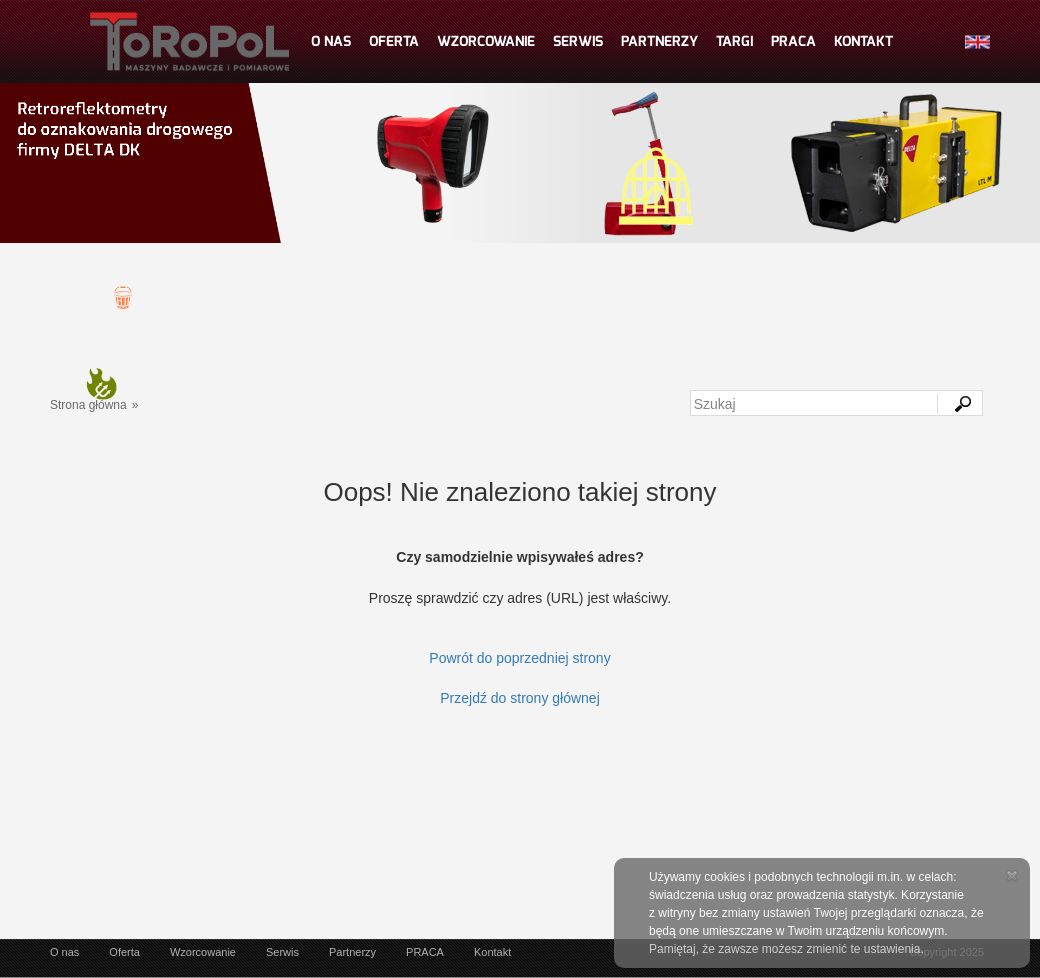  What do you see at coordinates (656, 186) in the screenshot?
I see `bird cage item or decoration in a game inventory` at bounding box center [656, 186].